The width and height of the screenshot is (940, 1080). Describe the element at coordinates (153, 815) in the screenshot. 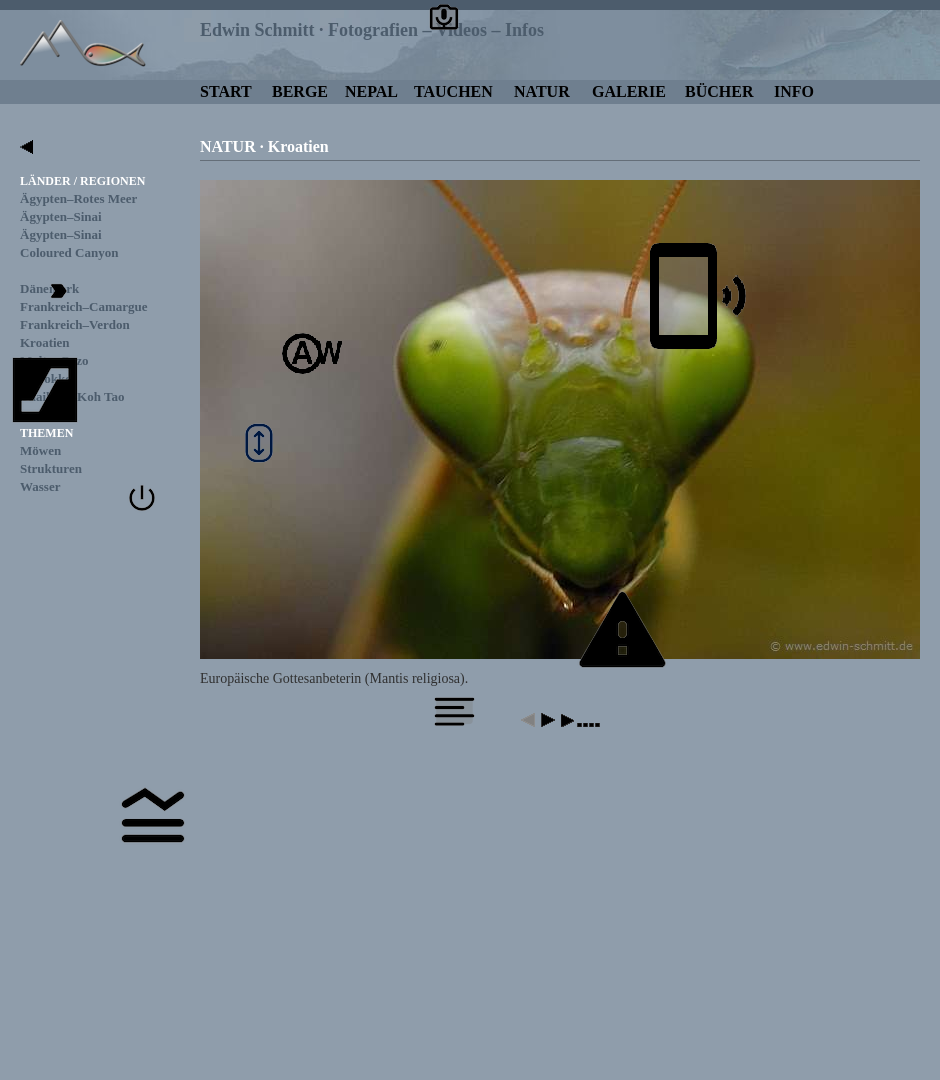

I see `toggle chart legend visibility` at that location.